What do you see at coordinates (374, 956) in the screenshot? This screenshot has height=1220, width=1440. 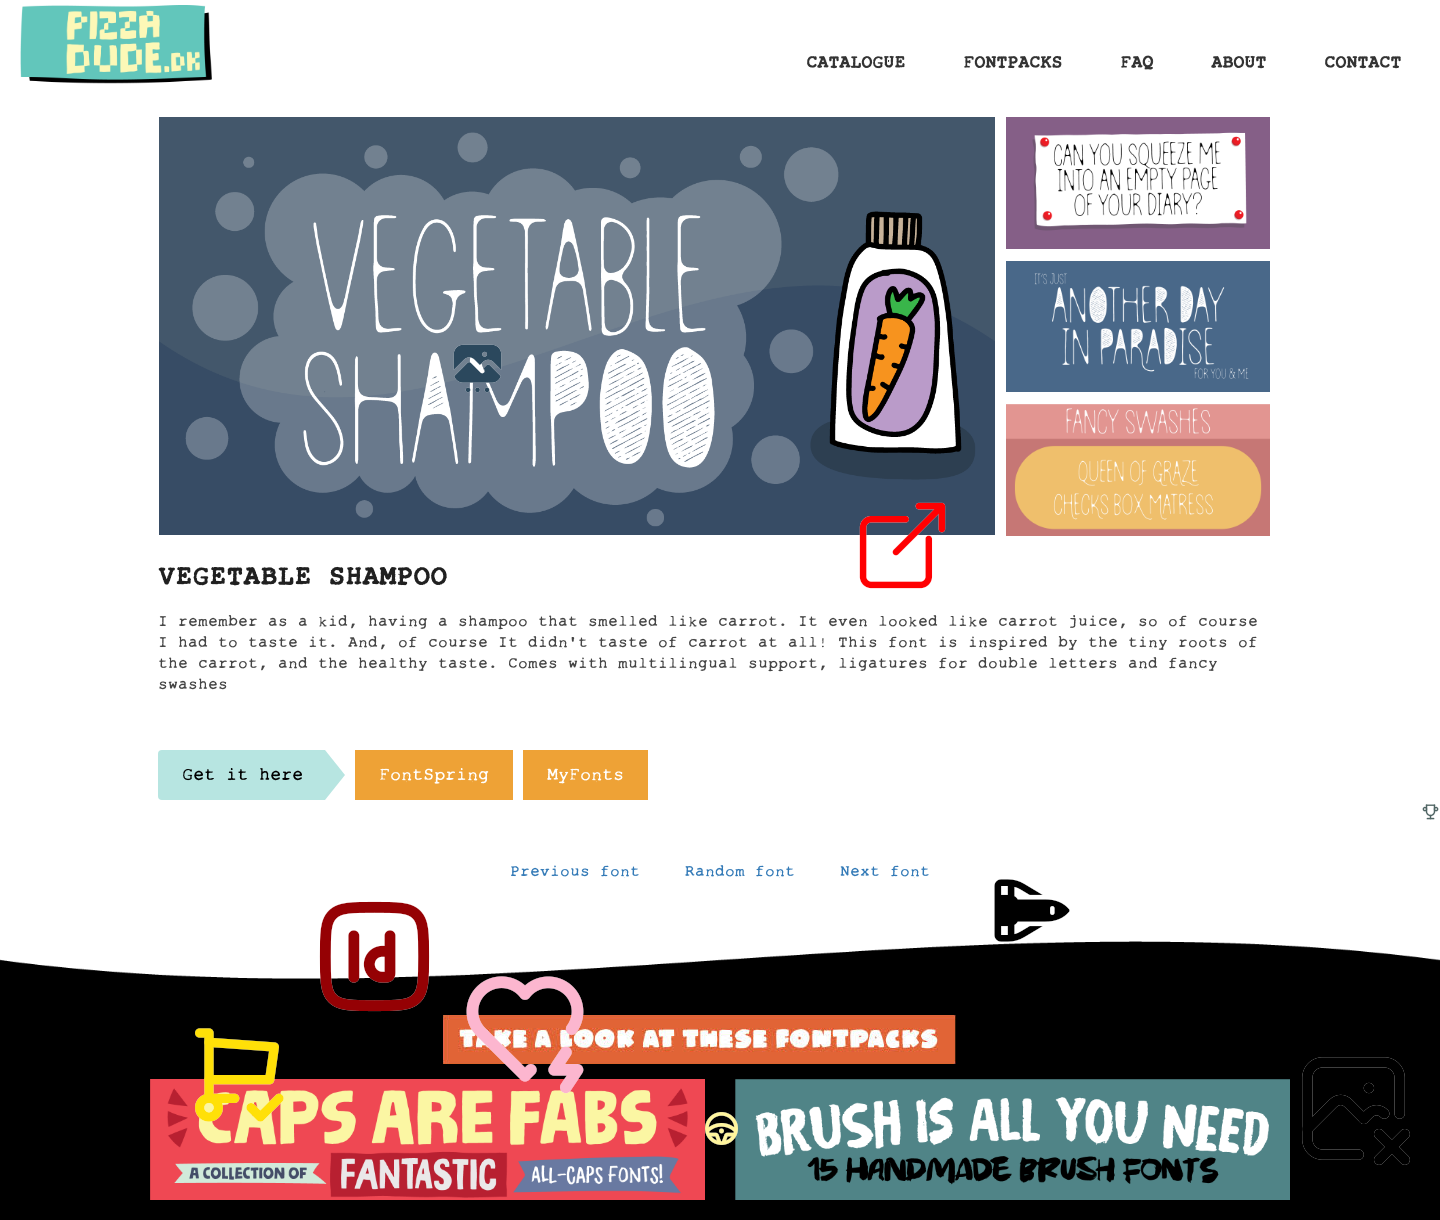 I see `open Adobe InDesign` at bounding box center [374, 956].